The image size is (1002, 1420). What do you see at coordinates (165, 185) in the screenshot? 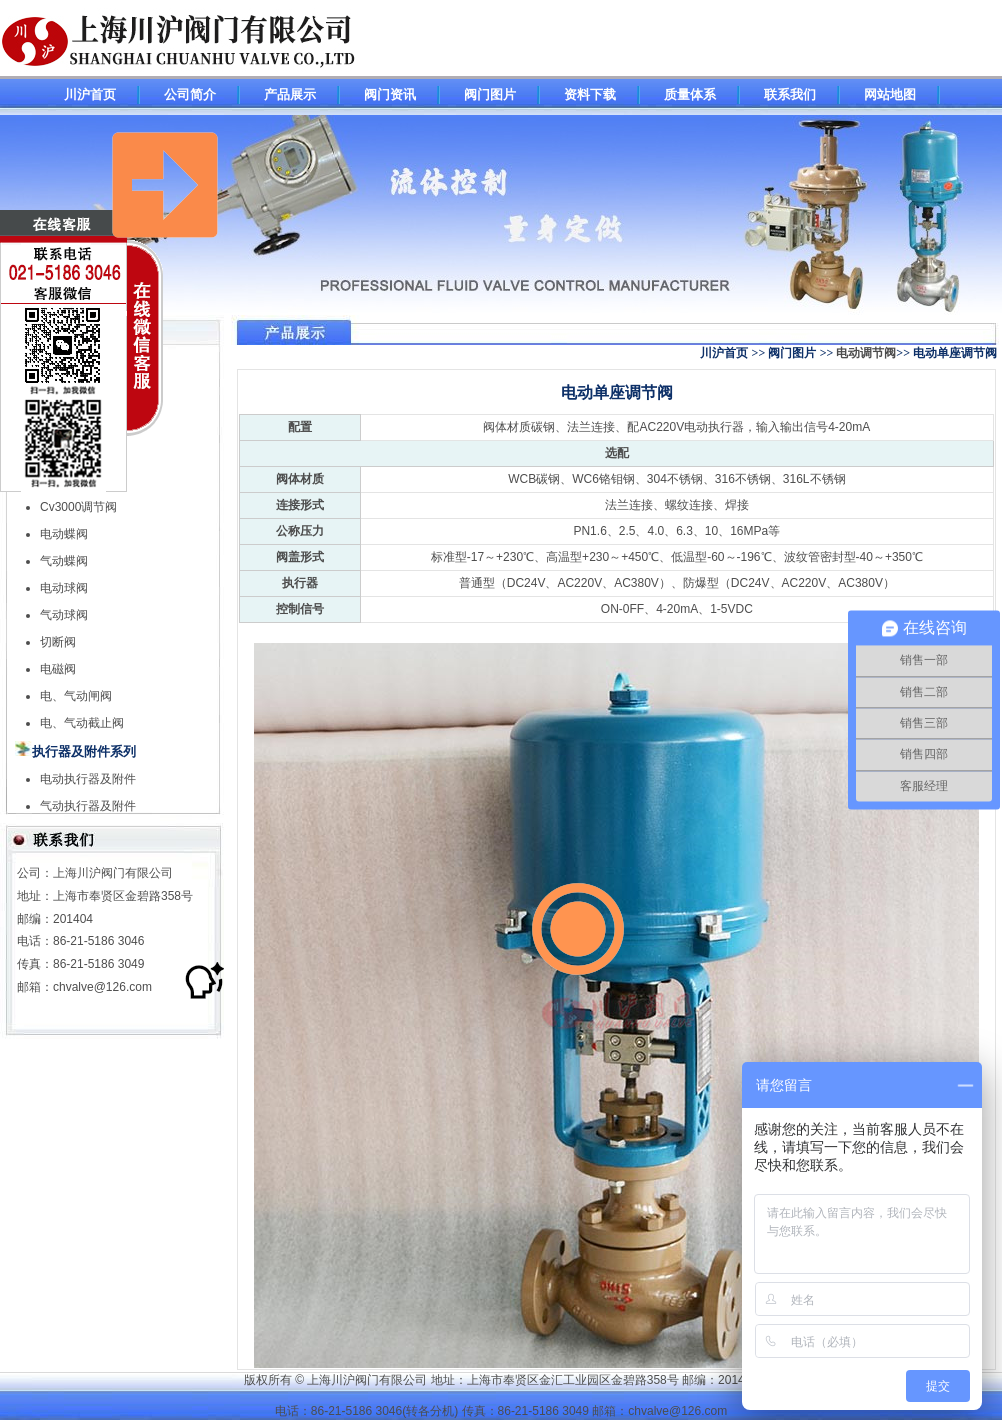
I see `proceed to the next step` at bounding box center [165, 185].